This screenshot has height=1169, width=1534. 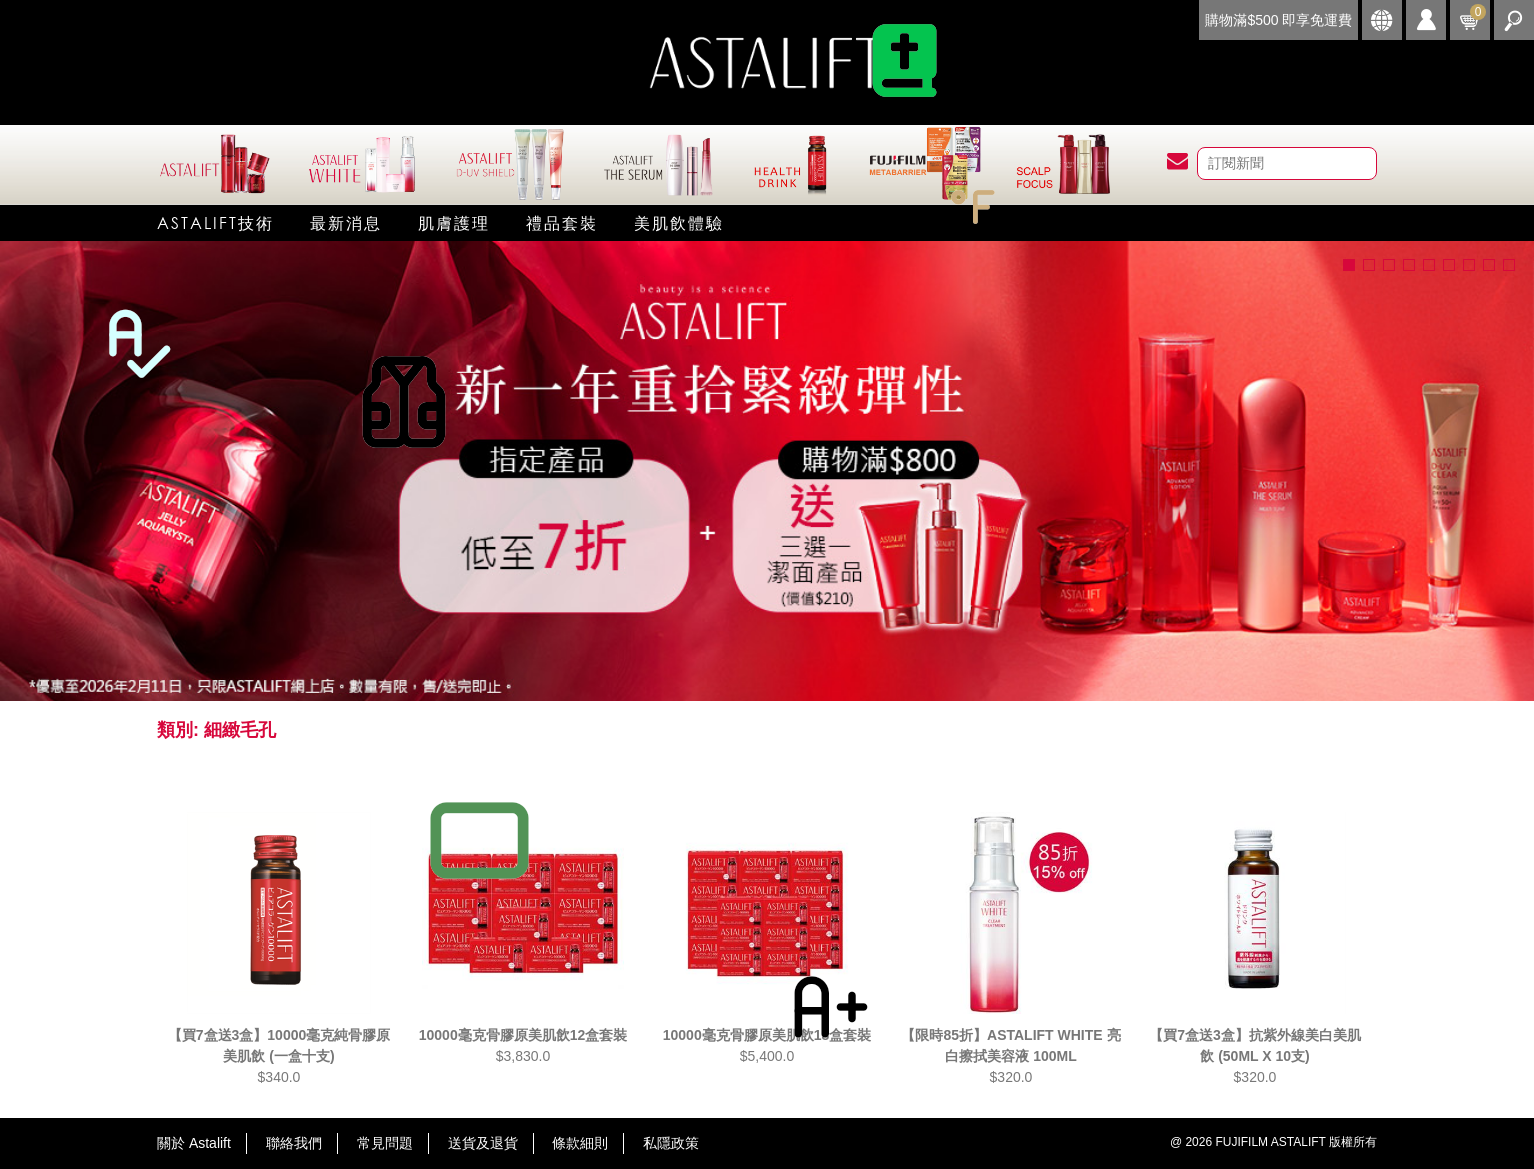 What do you see at coordinates (138, 342) in the screenshot?
I see `enable spellcheck for text input` at bounding box center [138, 342].